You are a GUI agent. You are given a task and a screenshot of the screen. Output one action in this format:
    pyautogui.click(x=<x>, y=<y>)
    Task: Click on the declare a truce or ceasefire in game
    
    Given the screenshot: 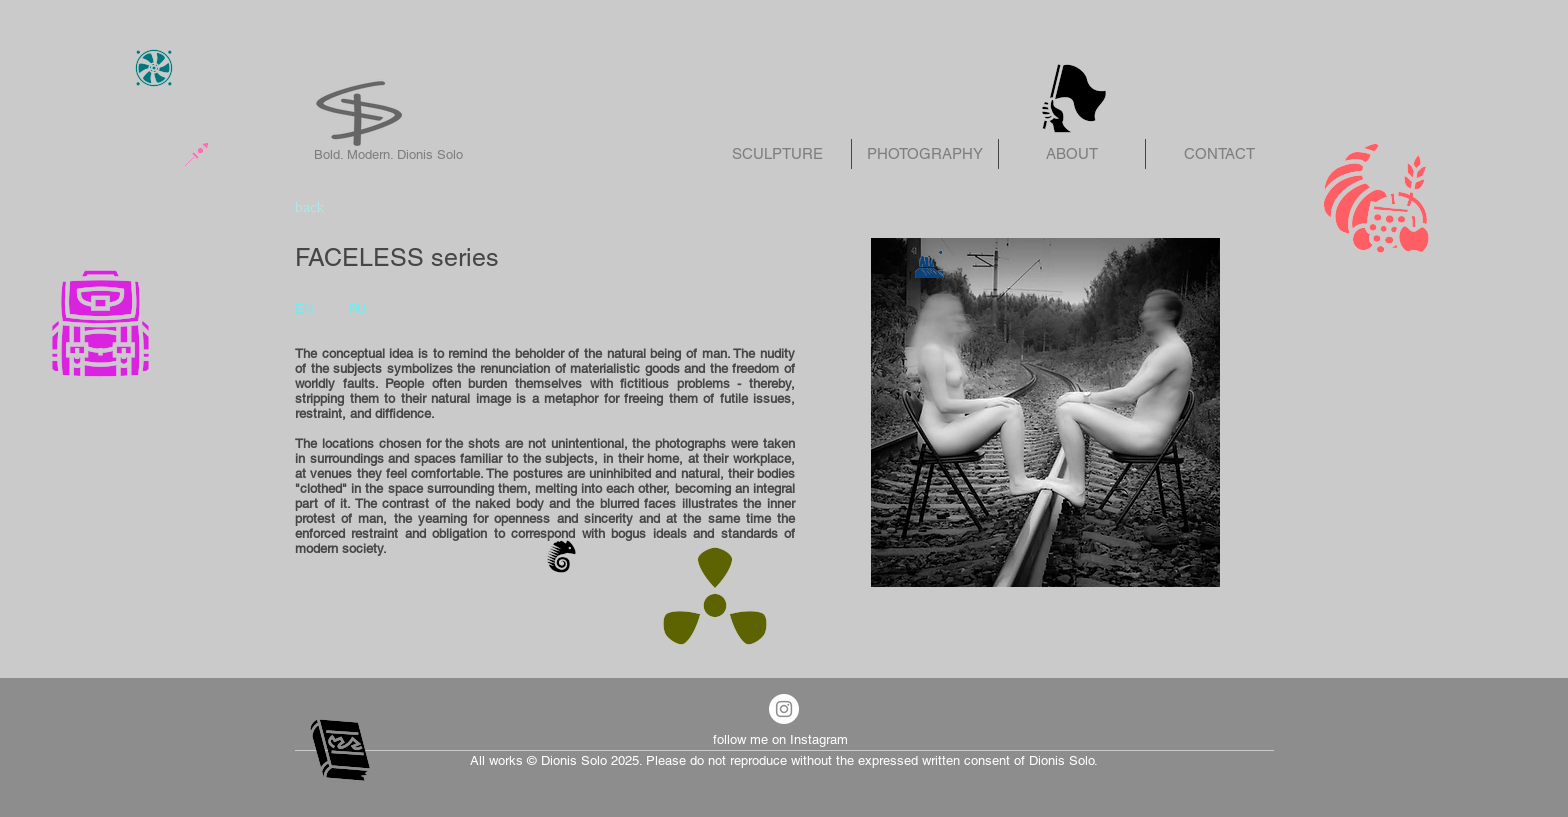 What is the action you would take?
    pyautogui.click(x=1074, y=98)
    